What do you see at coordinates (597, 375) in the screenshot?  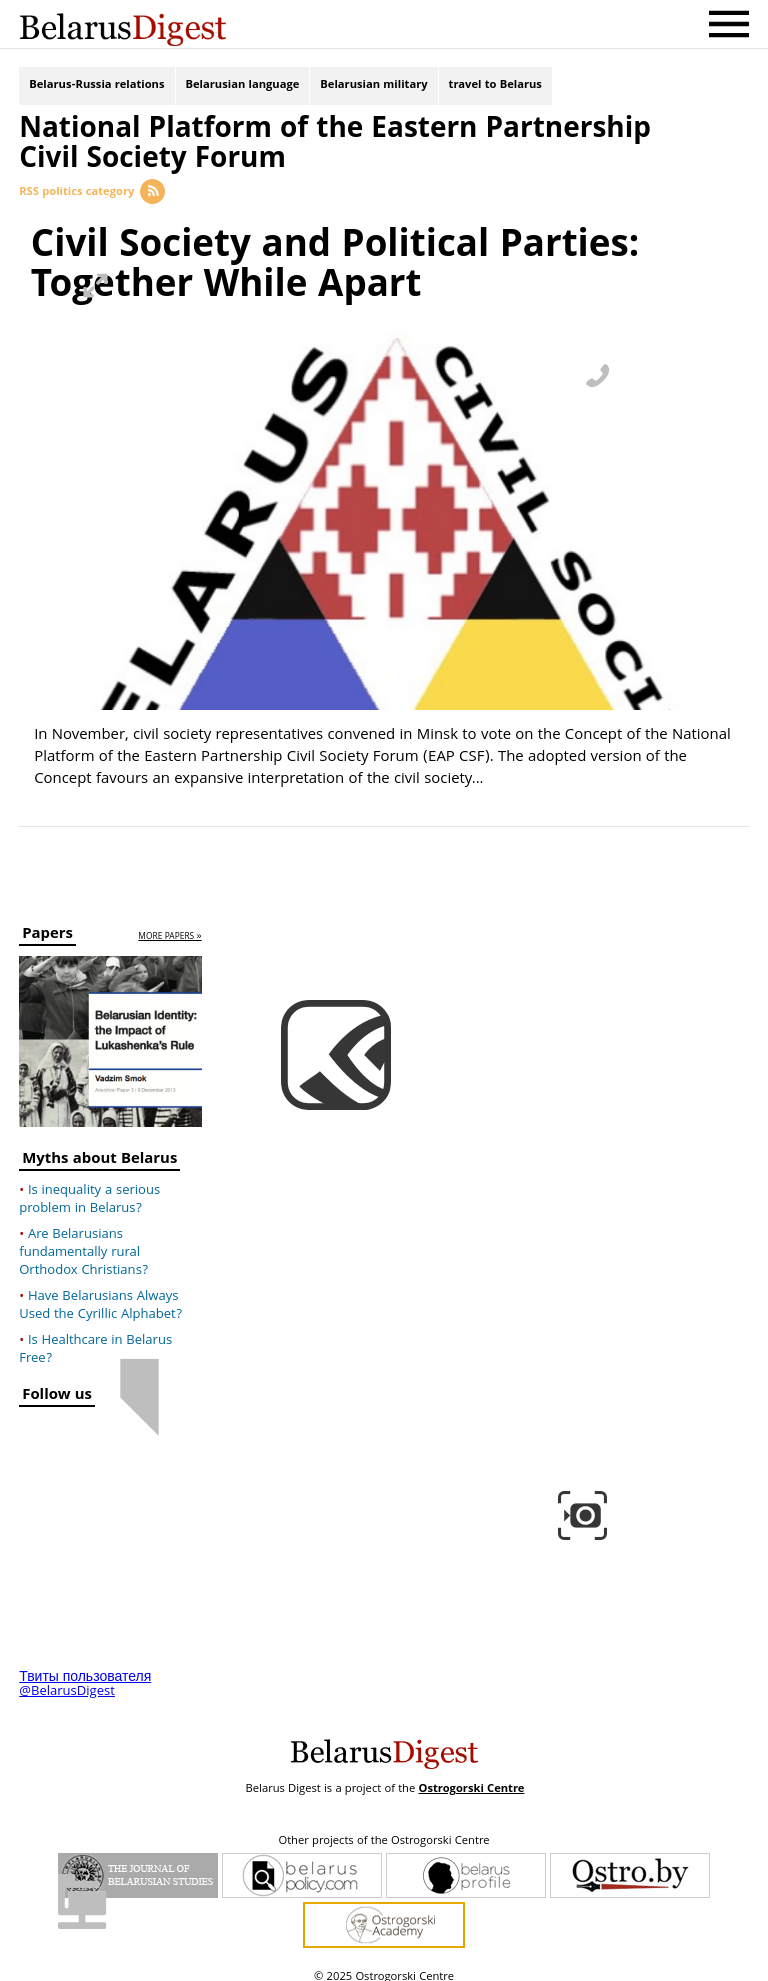 I see `start a phone call` at bounding box center [597, 375].